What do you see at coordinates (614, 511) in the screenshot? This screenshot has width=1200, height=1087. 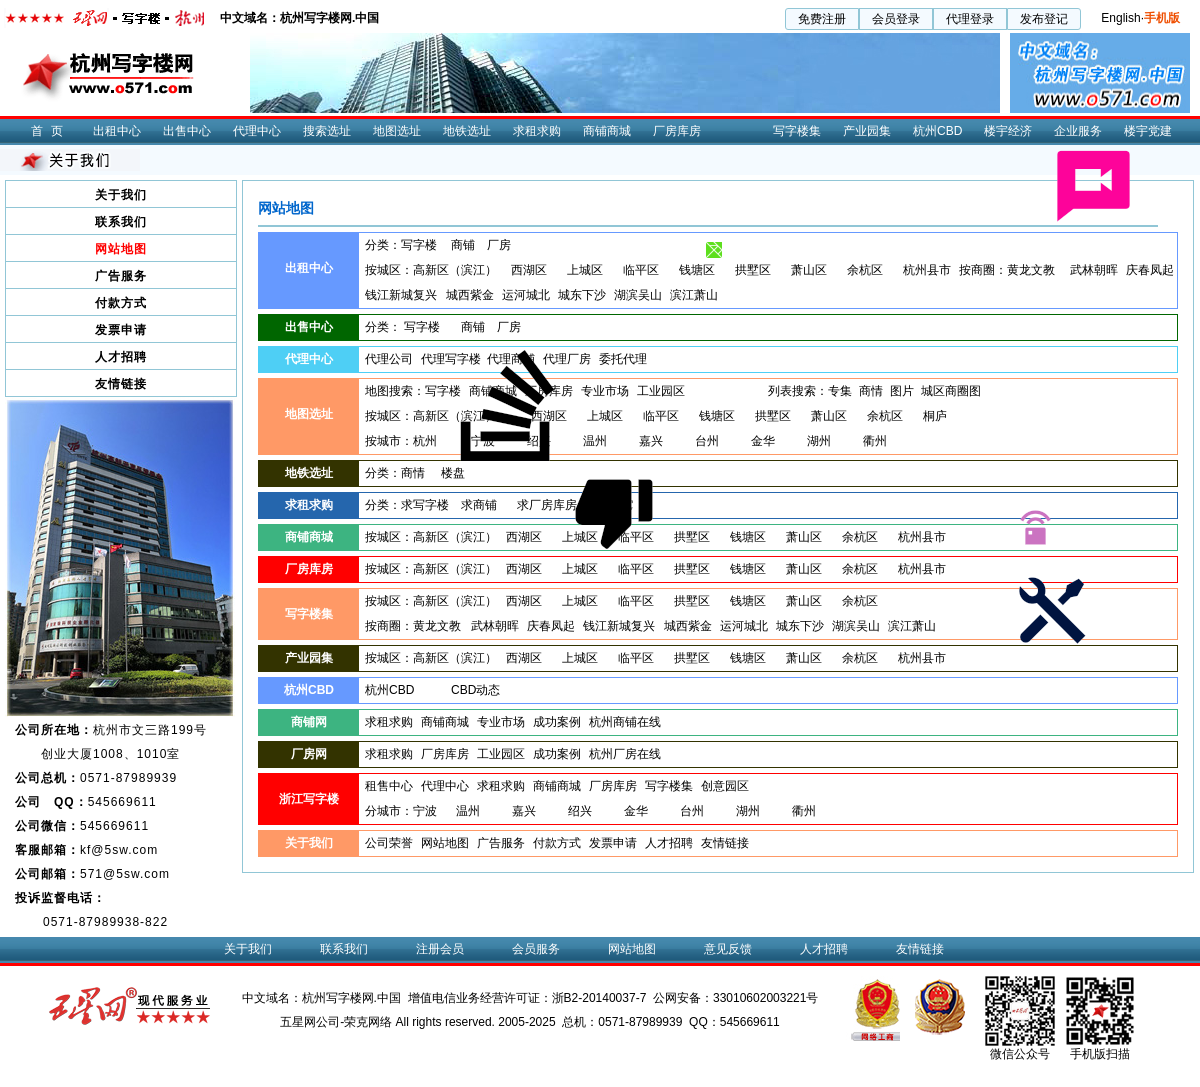 I see `dislike or downvote content` at bounding box center [614, 511].